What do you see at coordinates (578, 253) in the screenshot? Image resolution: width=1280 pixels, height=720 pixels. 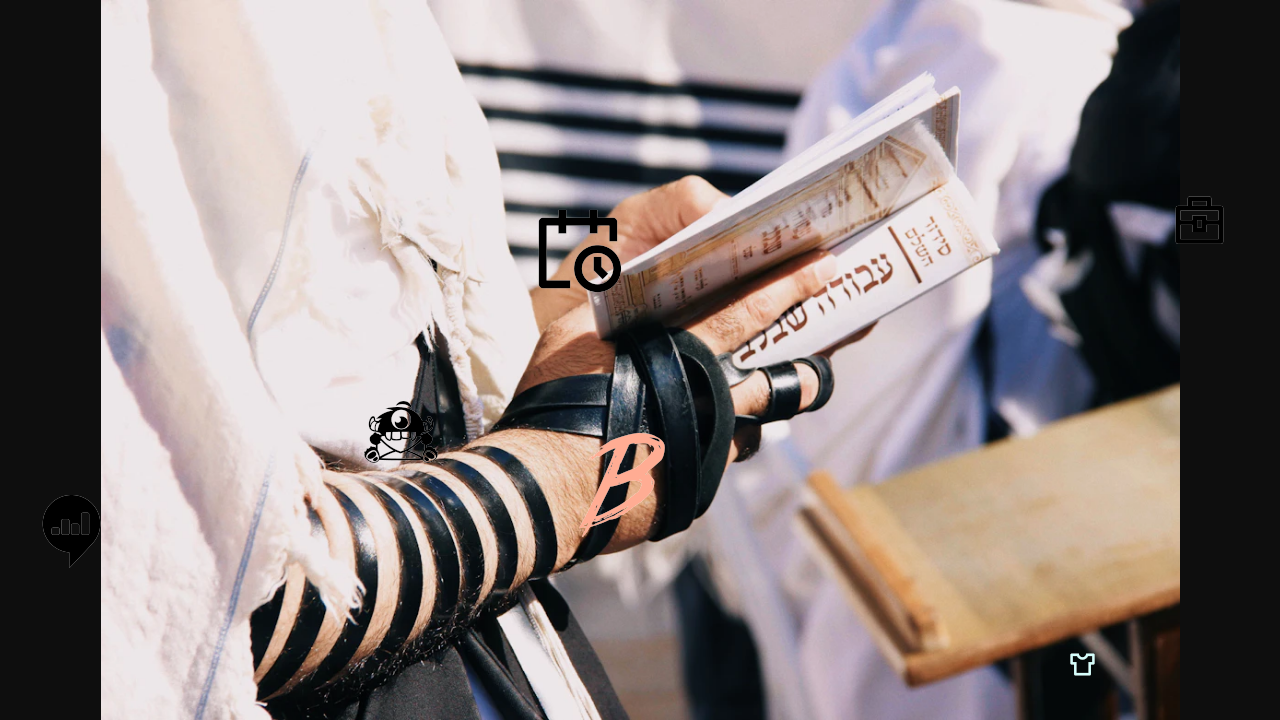 I see `view scheduled events or appointments` at bounding box center [578, 253].